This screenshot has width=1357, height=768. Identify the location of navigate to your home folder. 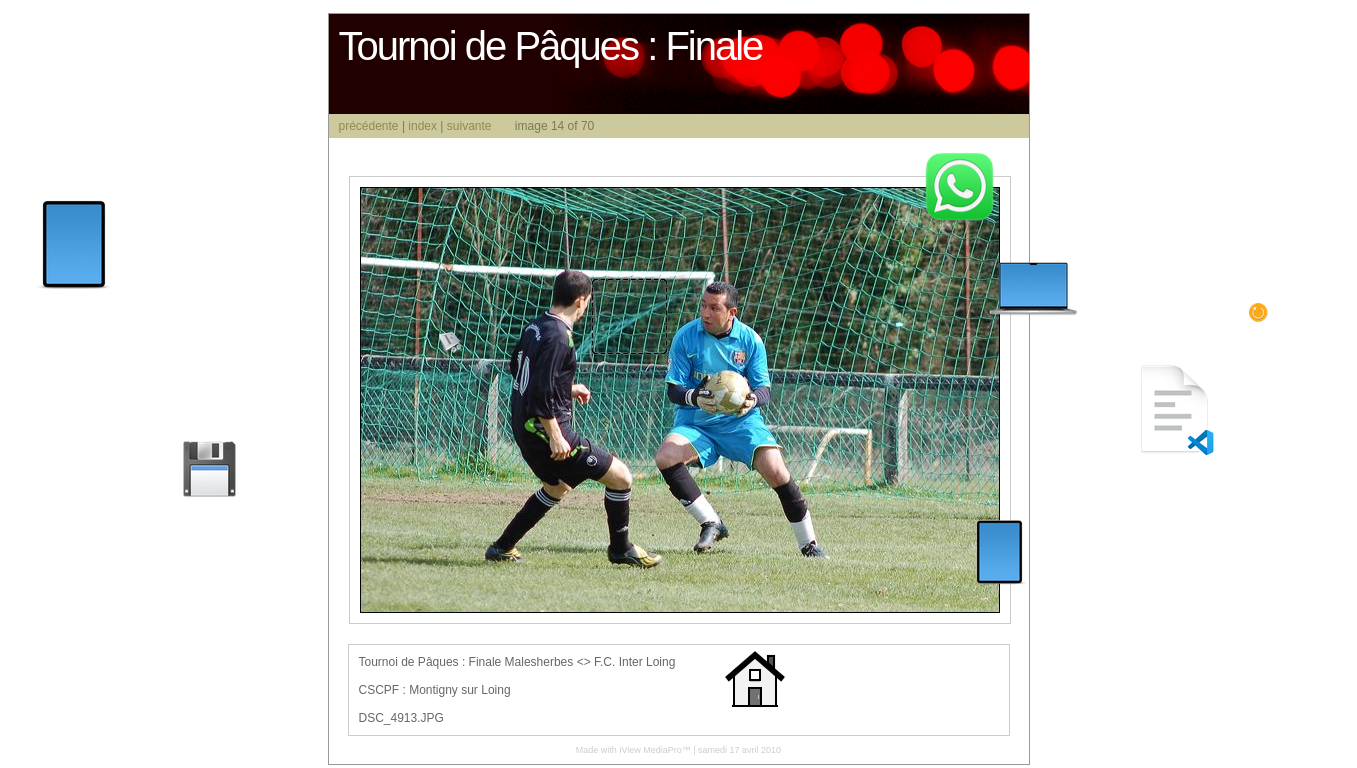
(755, 679).